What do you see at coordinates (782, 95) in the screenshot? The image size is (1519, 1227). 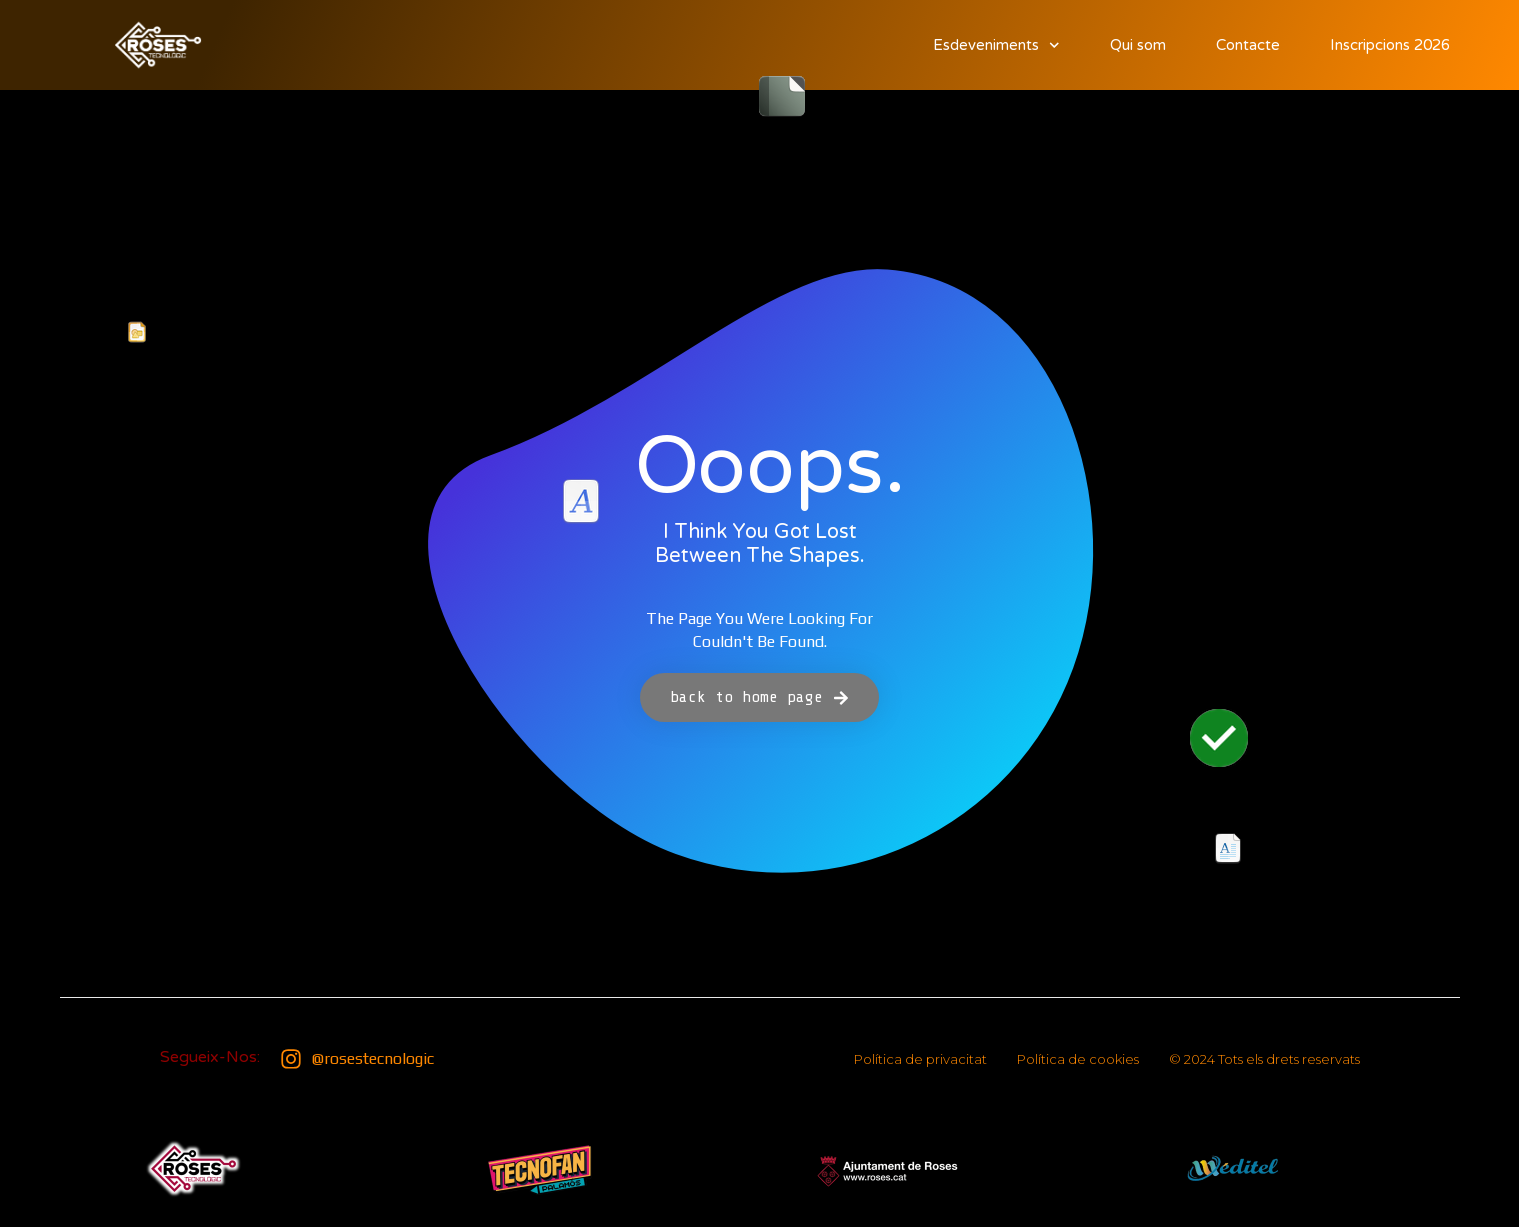 I see `change desktop wallpaper settings` at bounding box center [782, 95].